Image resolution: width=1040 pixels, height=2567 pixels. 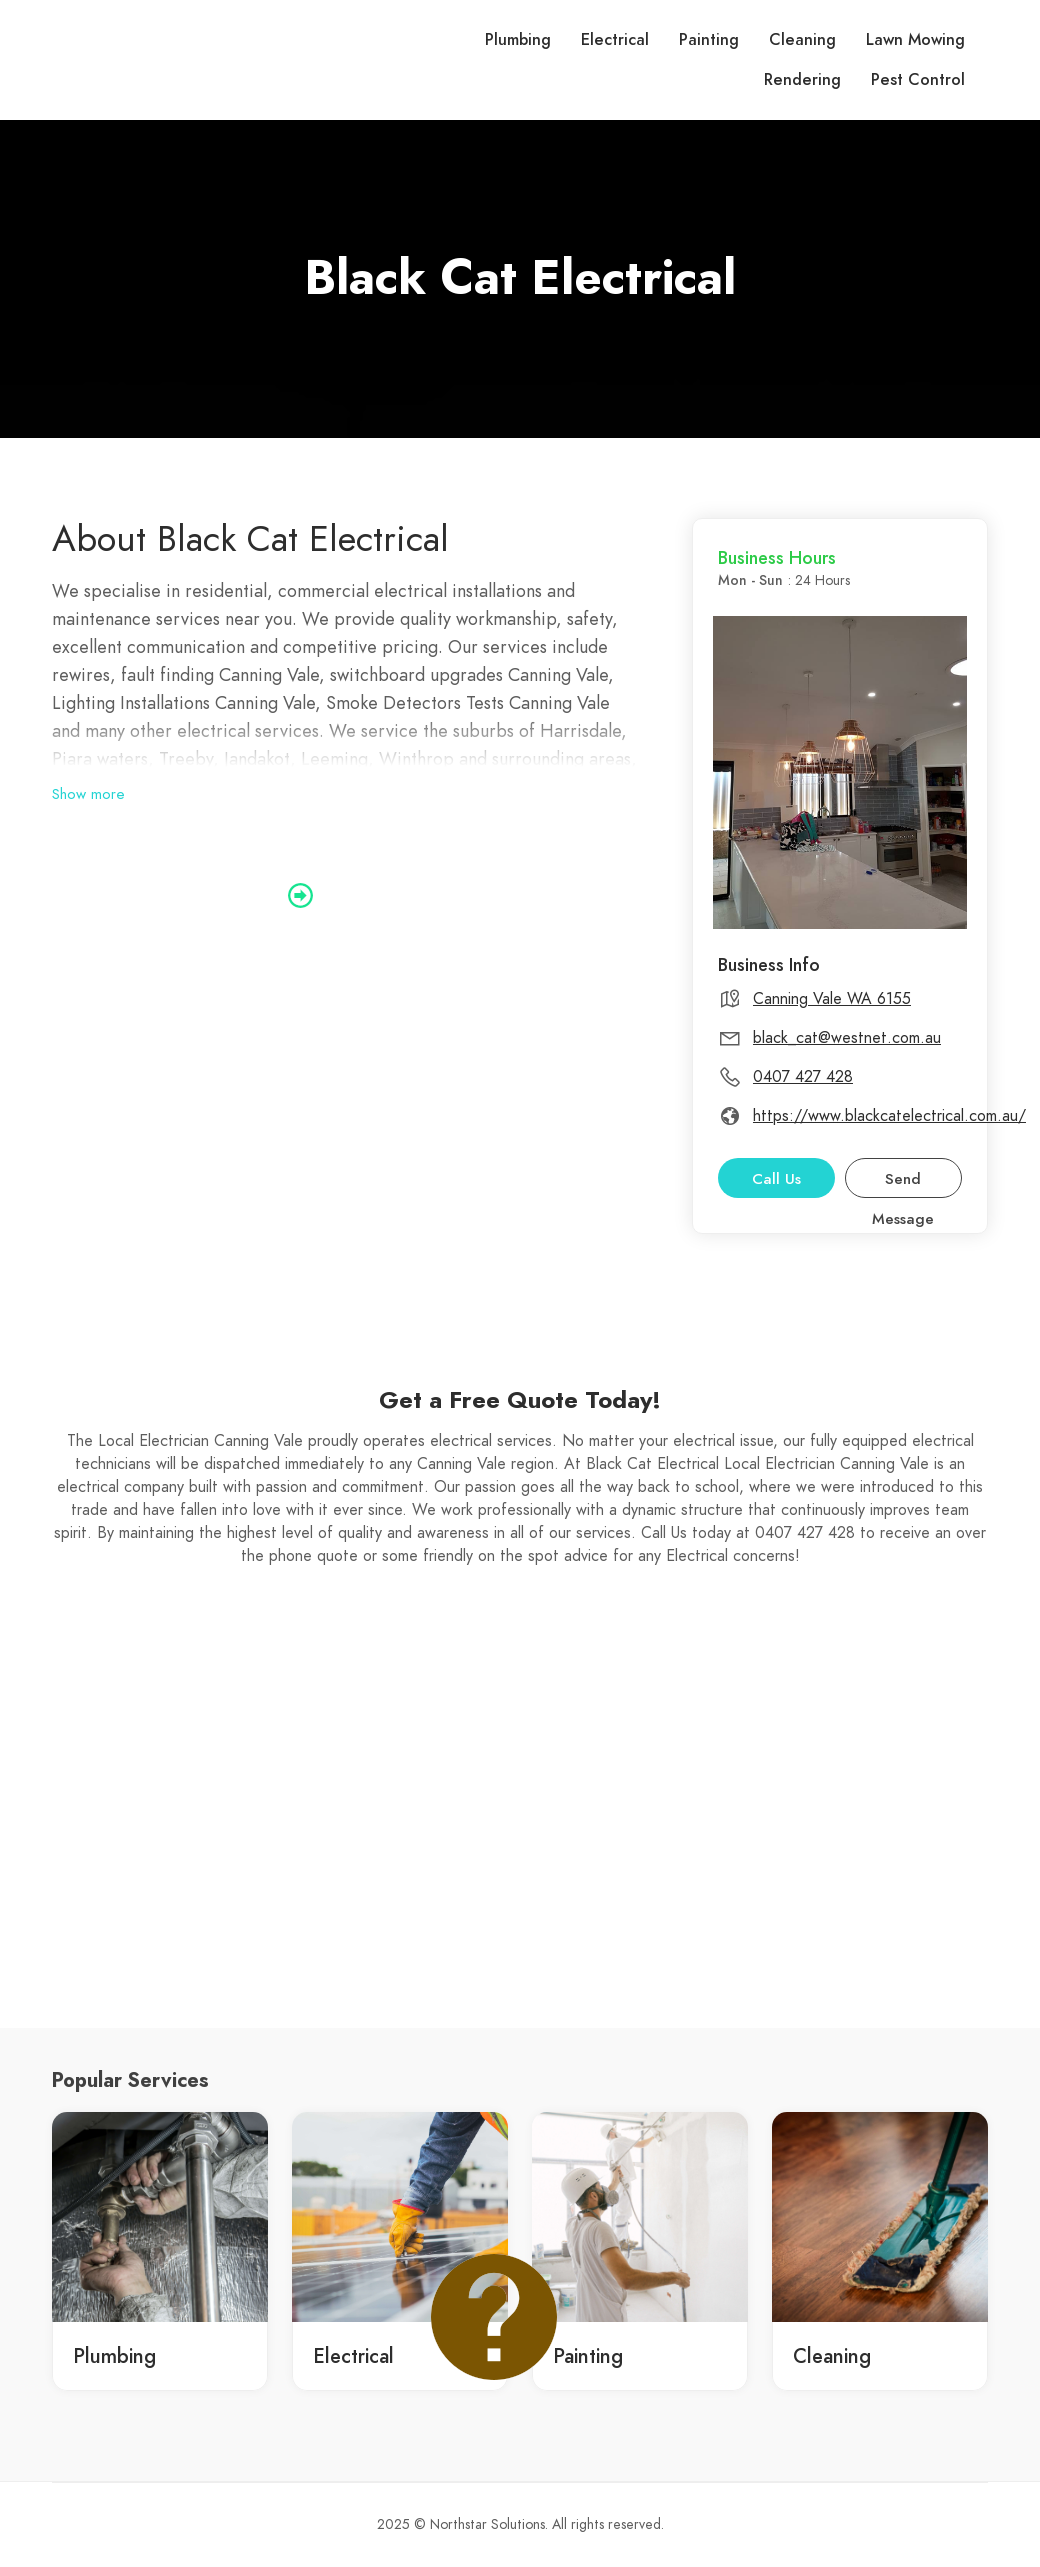 What do you see at coordinates (300, 895) in the screenshot?
I see `navigate to the next item or screen` at bounding box center [300, 895].